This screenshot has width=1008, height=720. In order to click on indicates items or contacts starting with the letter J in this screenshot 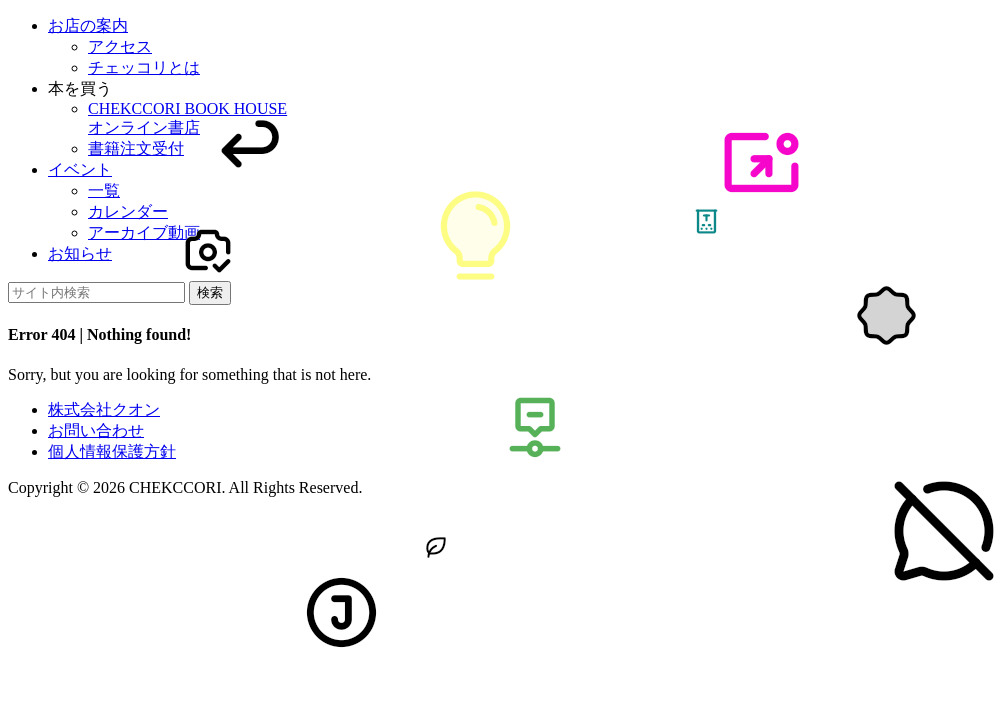, I will do `click(341, 612)`.